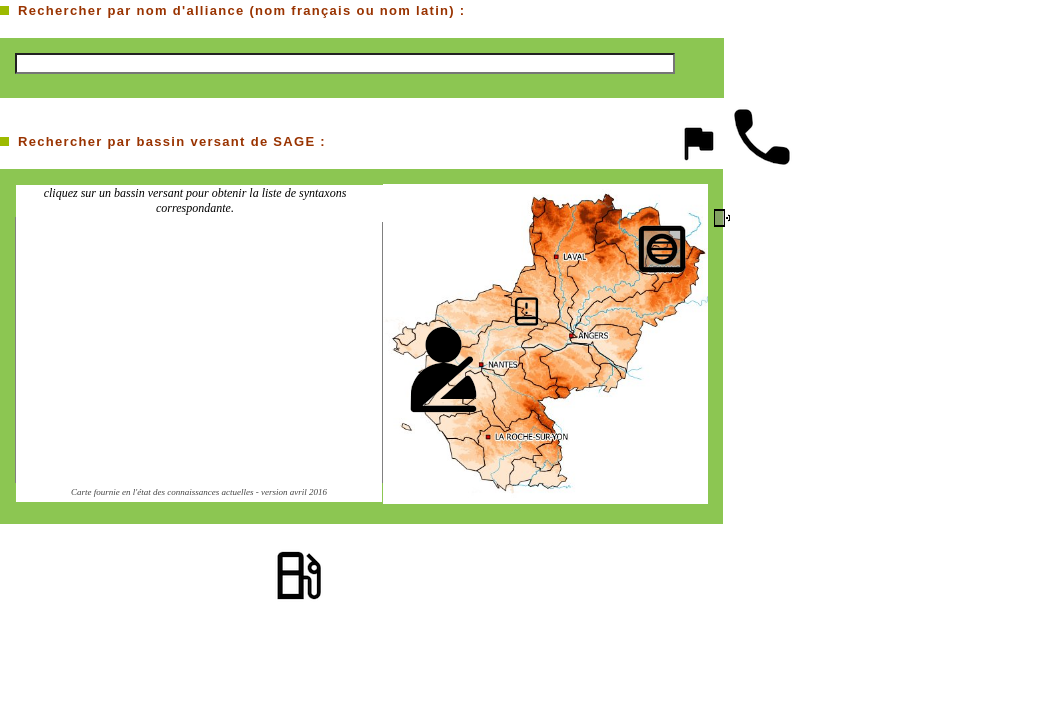  I want to click on make a phone call, so click(762, 137).